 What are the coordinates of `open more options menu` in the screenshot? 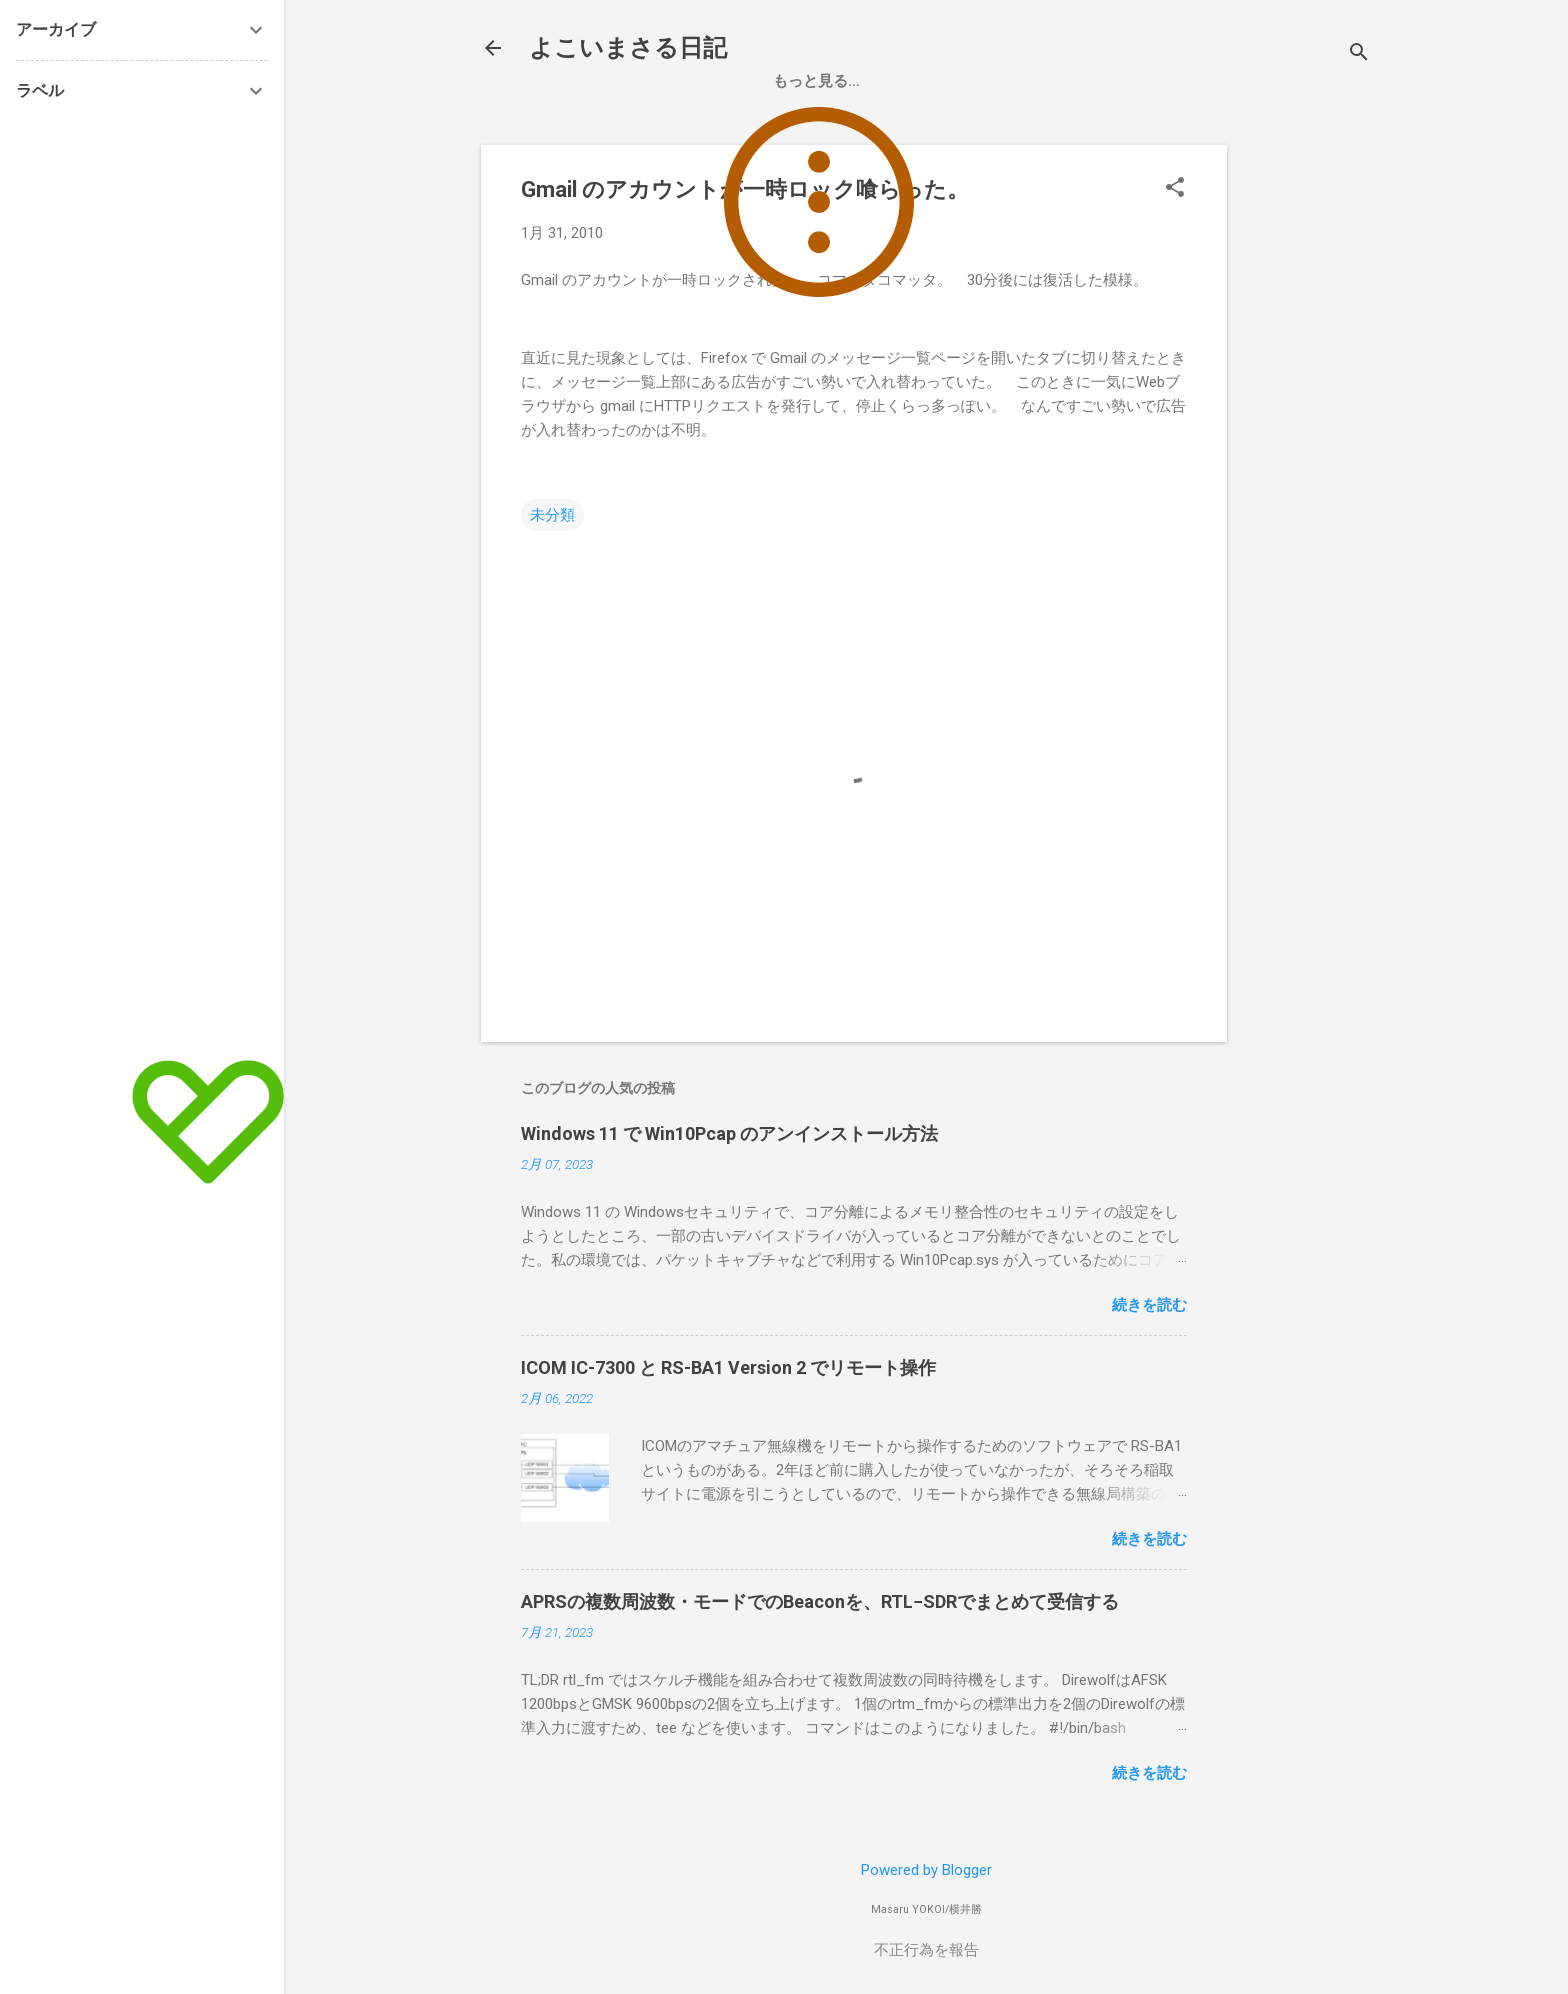 It's located at (819, 202).